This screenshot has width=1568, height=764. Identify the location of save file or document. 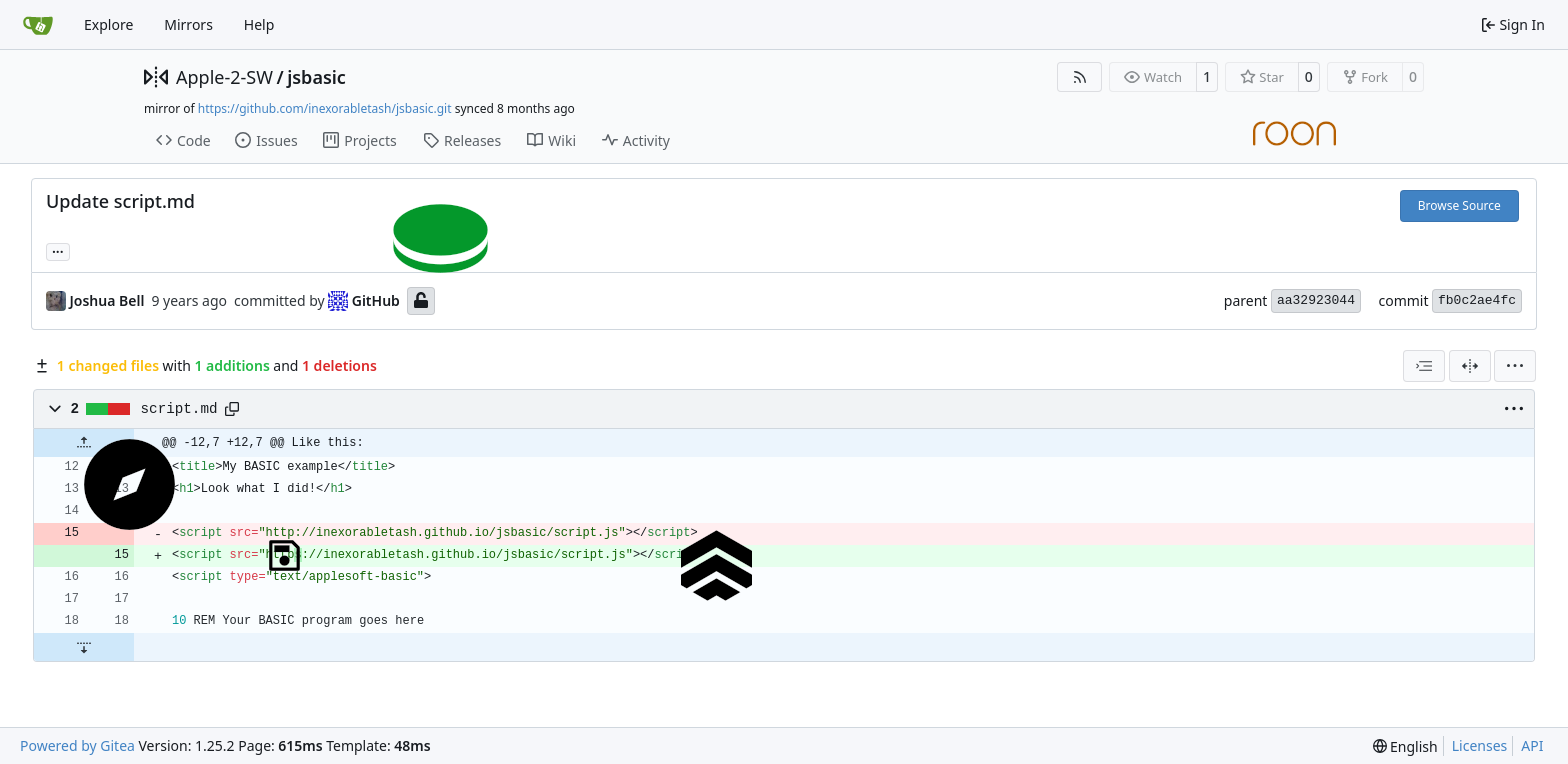
(284, 555).